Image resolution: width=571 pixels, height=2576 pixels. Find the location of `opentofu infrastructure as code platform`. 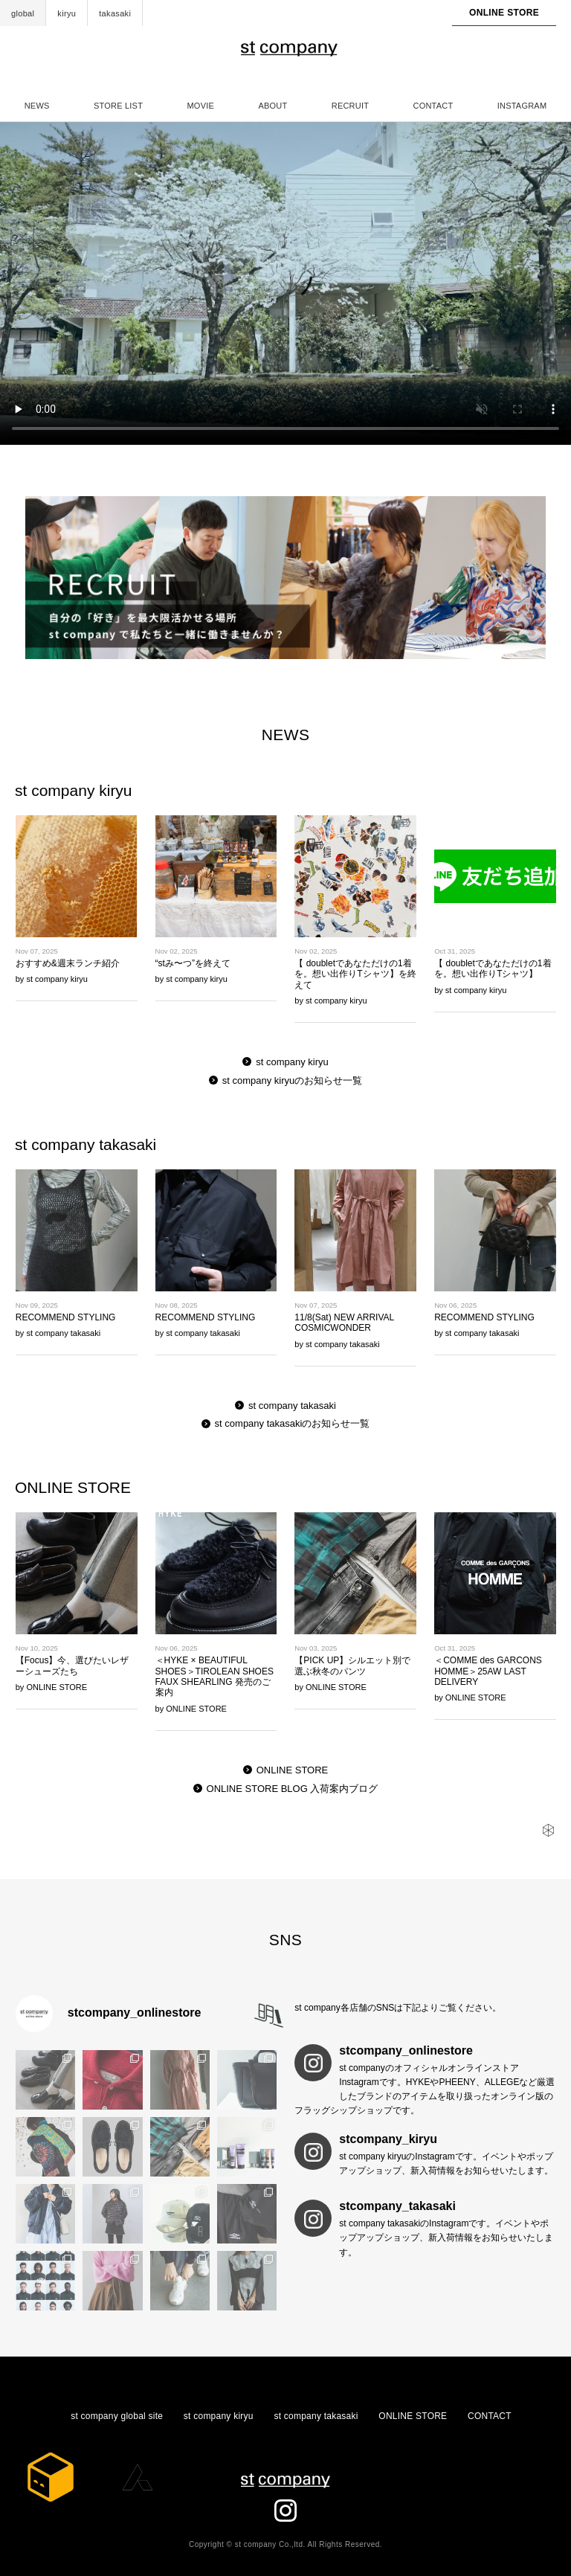

opentofu infrastructure as code platform is located at coordinates (51, 2477).